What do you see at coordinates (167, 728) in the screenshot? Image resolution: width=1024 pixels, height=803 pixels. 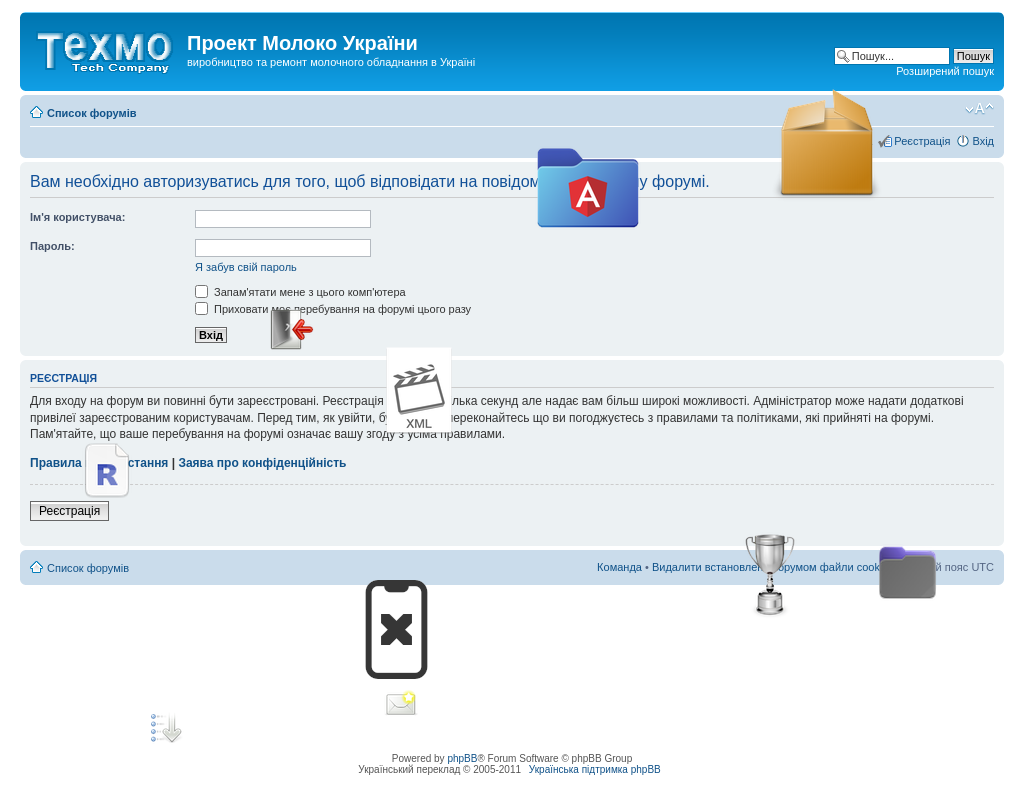 I see `sort items in ascending order` at bounding box center [167, 728].